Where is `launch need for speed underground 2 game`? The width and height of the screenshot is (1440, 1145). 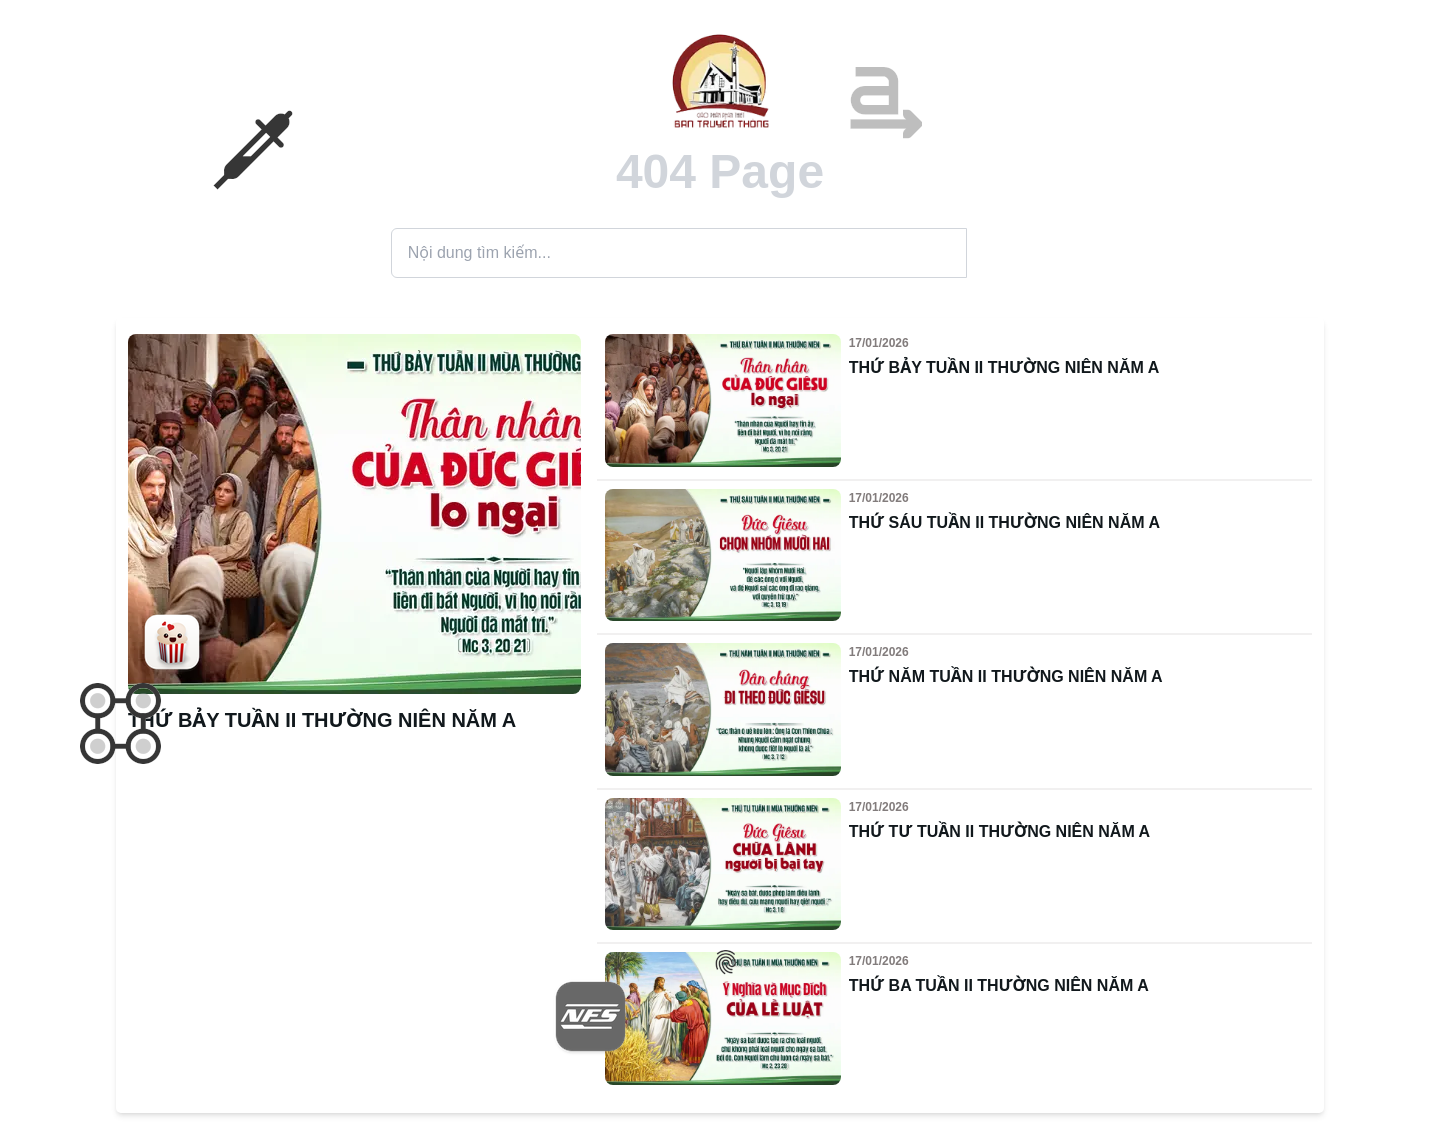 launch need for speed underground 2 game is located at coordinates (590, 1016).